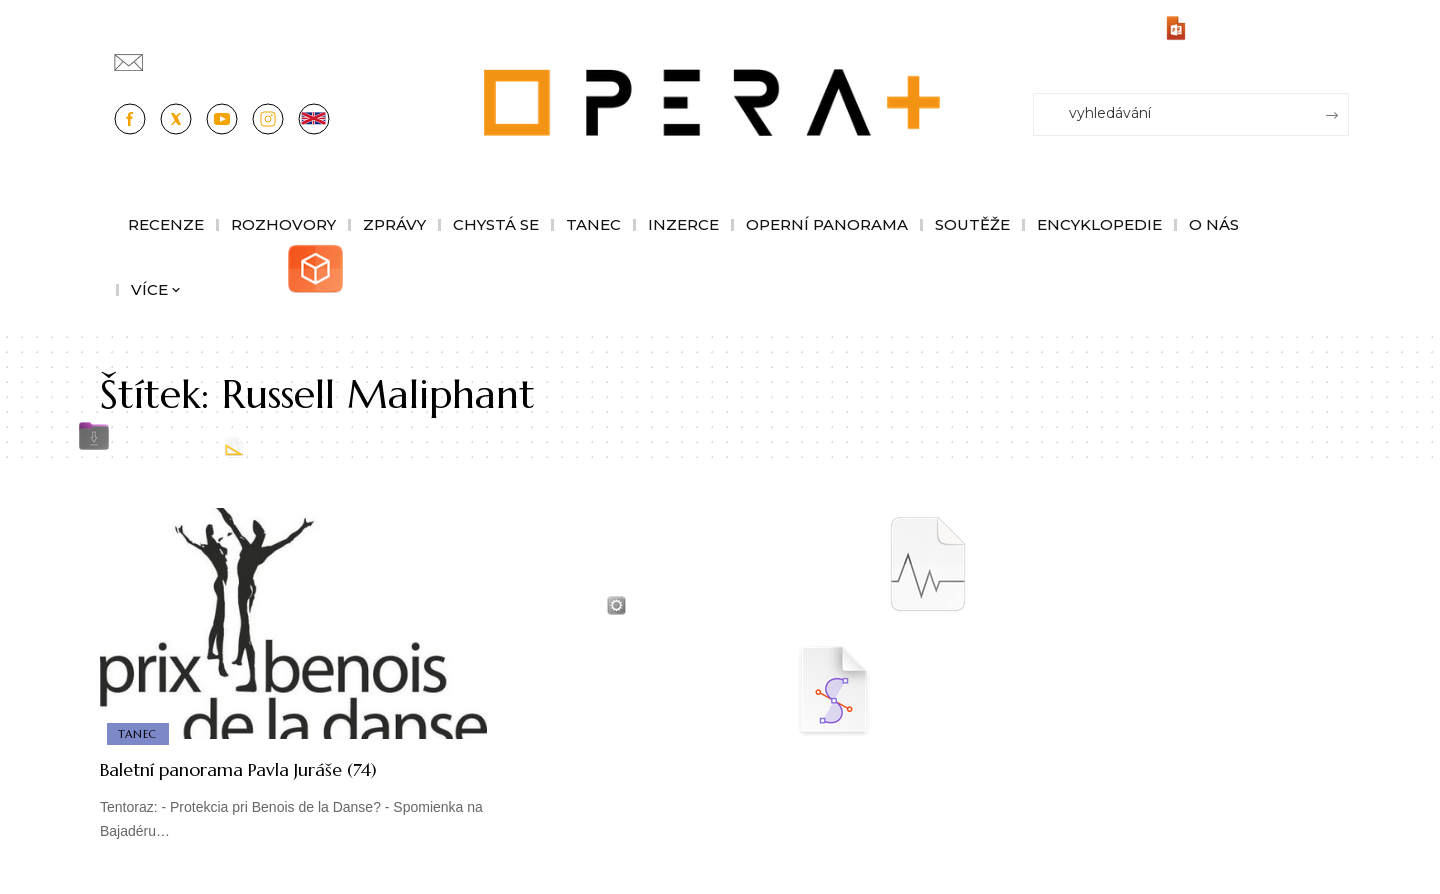  I want to click on open downloads folder, so click(94, 436).